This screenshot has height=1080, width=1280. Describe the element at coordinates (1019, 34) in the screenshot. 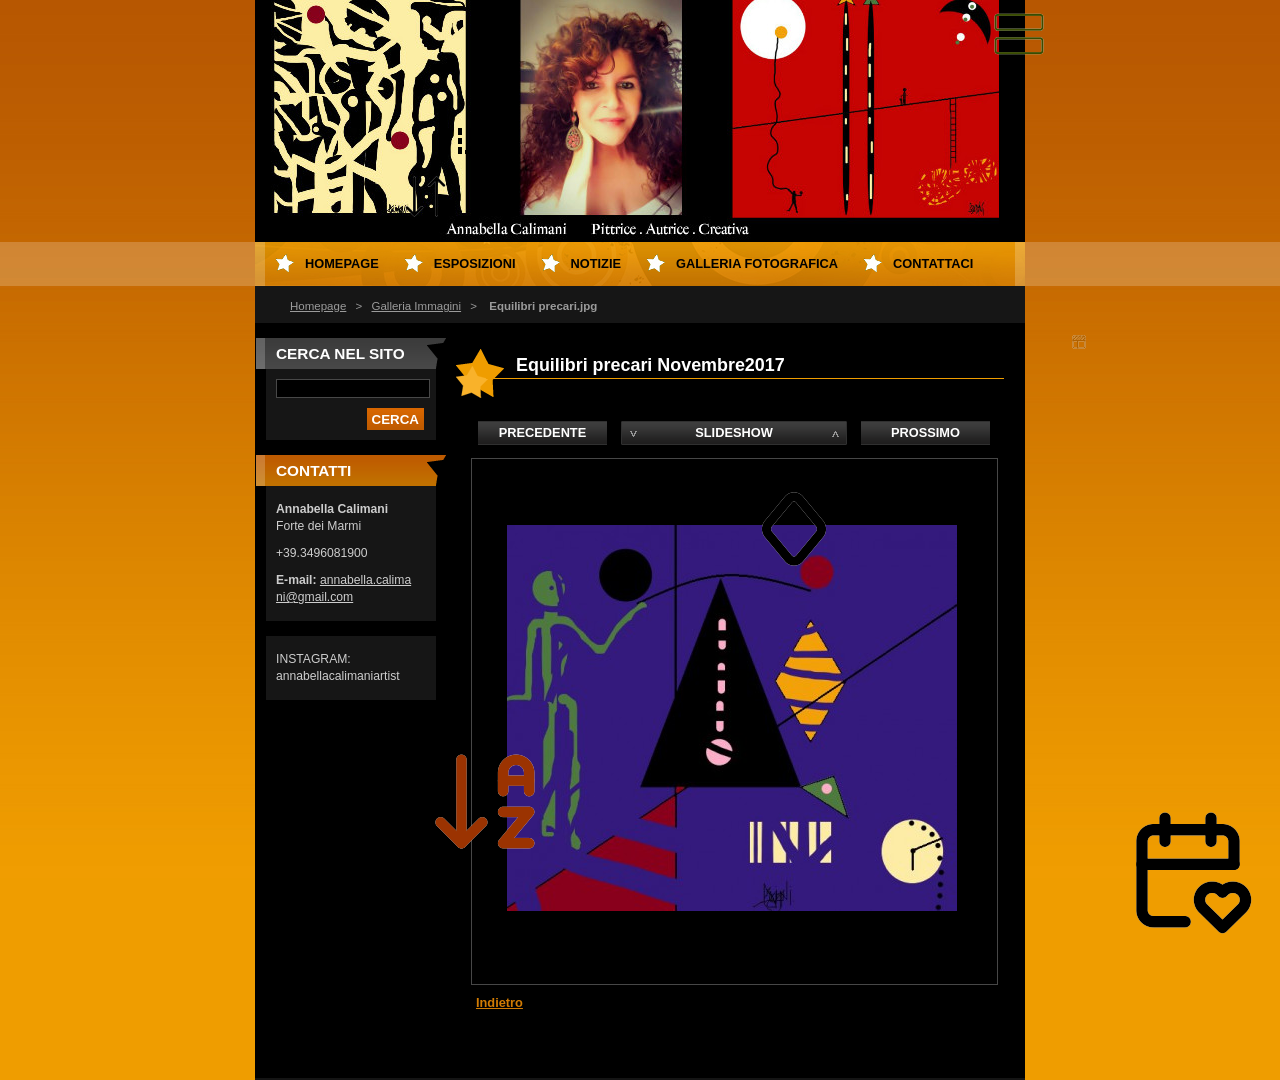

I see `switch to row layout view` at that location.